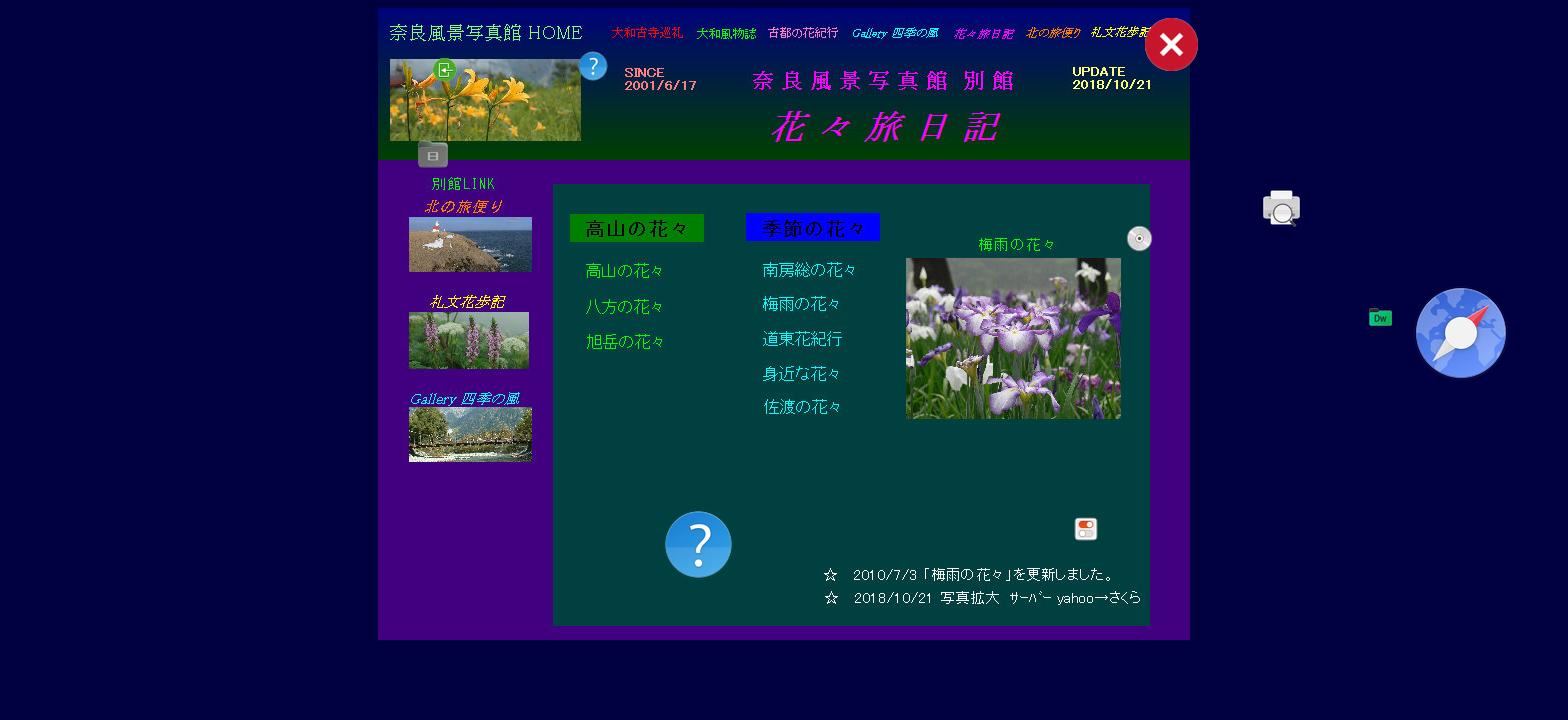 This screenshot has height=720, width=1568. Describe the element at coordinates (1281, 207) in the screenshot. I see `preview document before printing` at that location.